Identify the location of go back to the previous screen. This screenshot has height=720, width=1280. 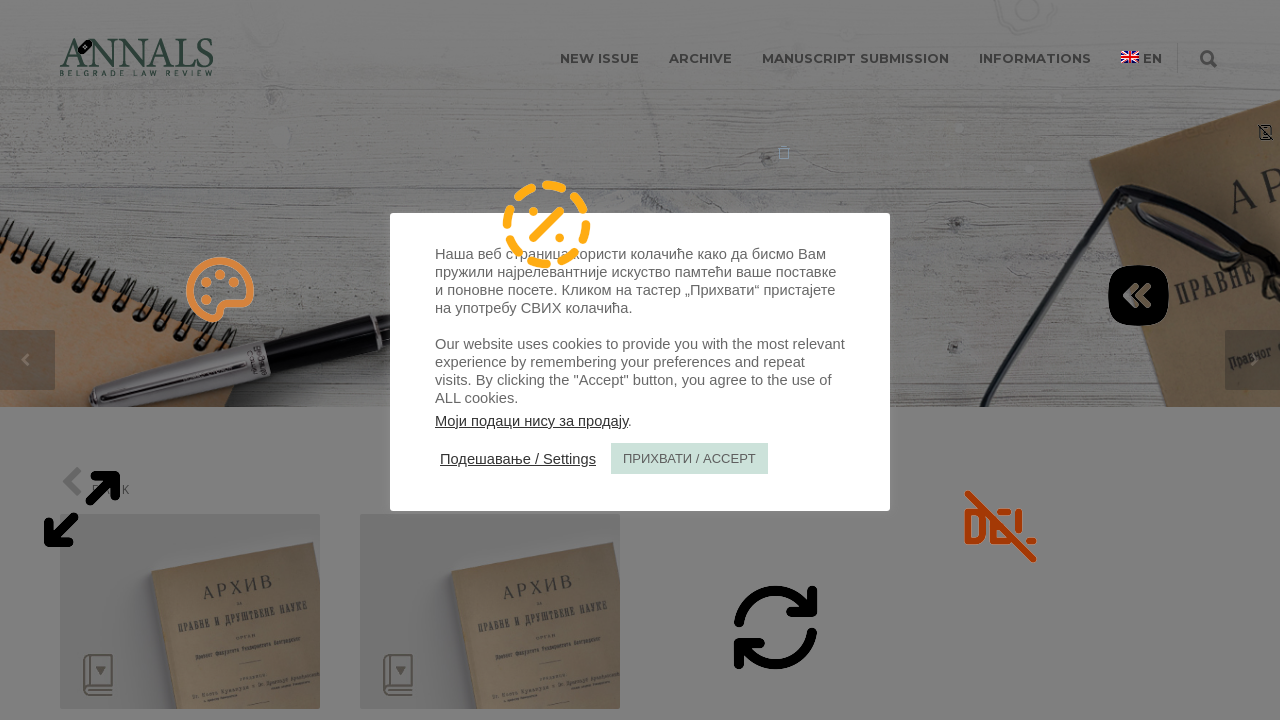
(1138, 295).